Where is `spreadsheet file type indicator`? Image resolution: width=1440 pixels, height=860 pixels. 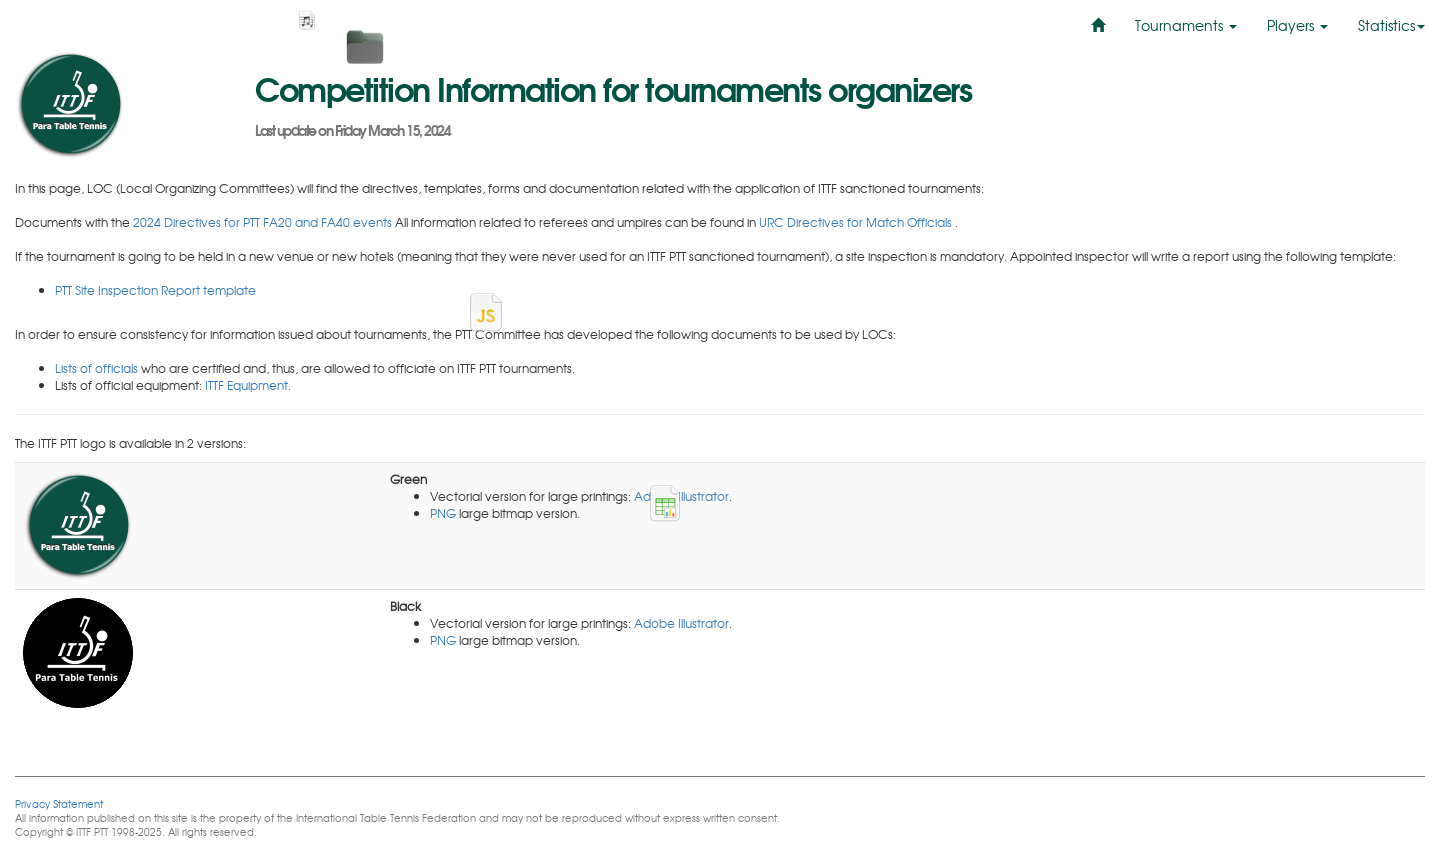
spreadsheet file type indicator is located at coordinates (665, 503).